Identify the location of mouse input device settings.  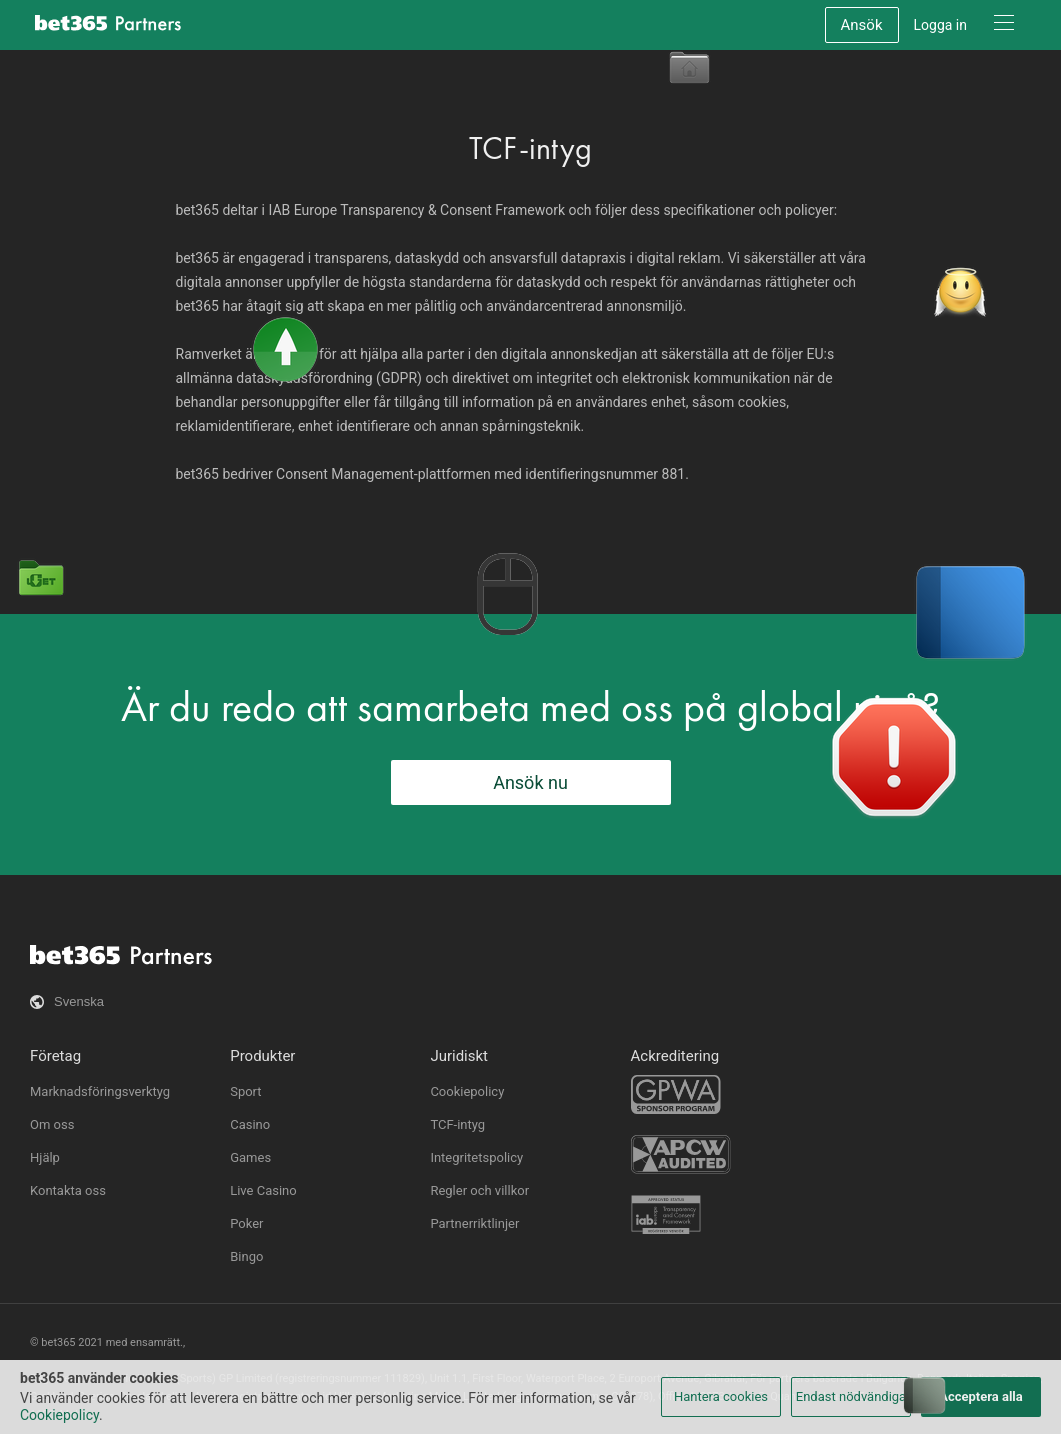
(510, 591).